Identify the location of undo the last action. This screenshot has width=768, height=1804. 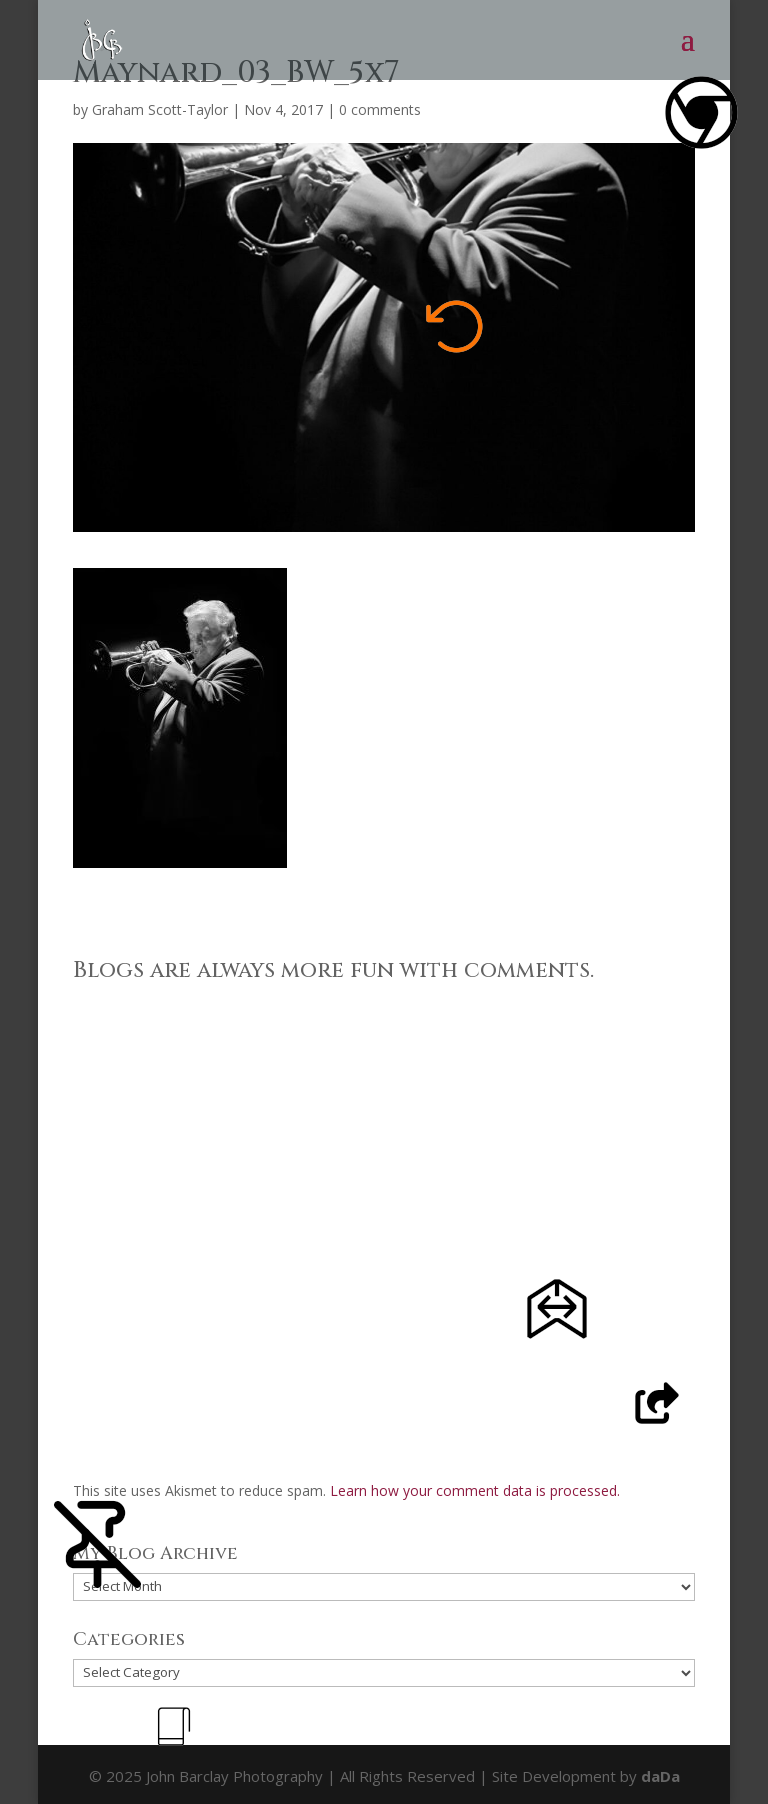
(456, 326).